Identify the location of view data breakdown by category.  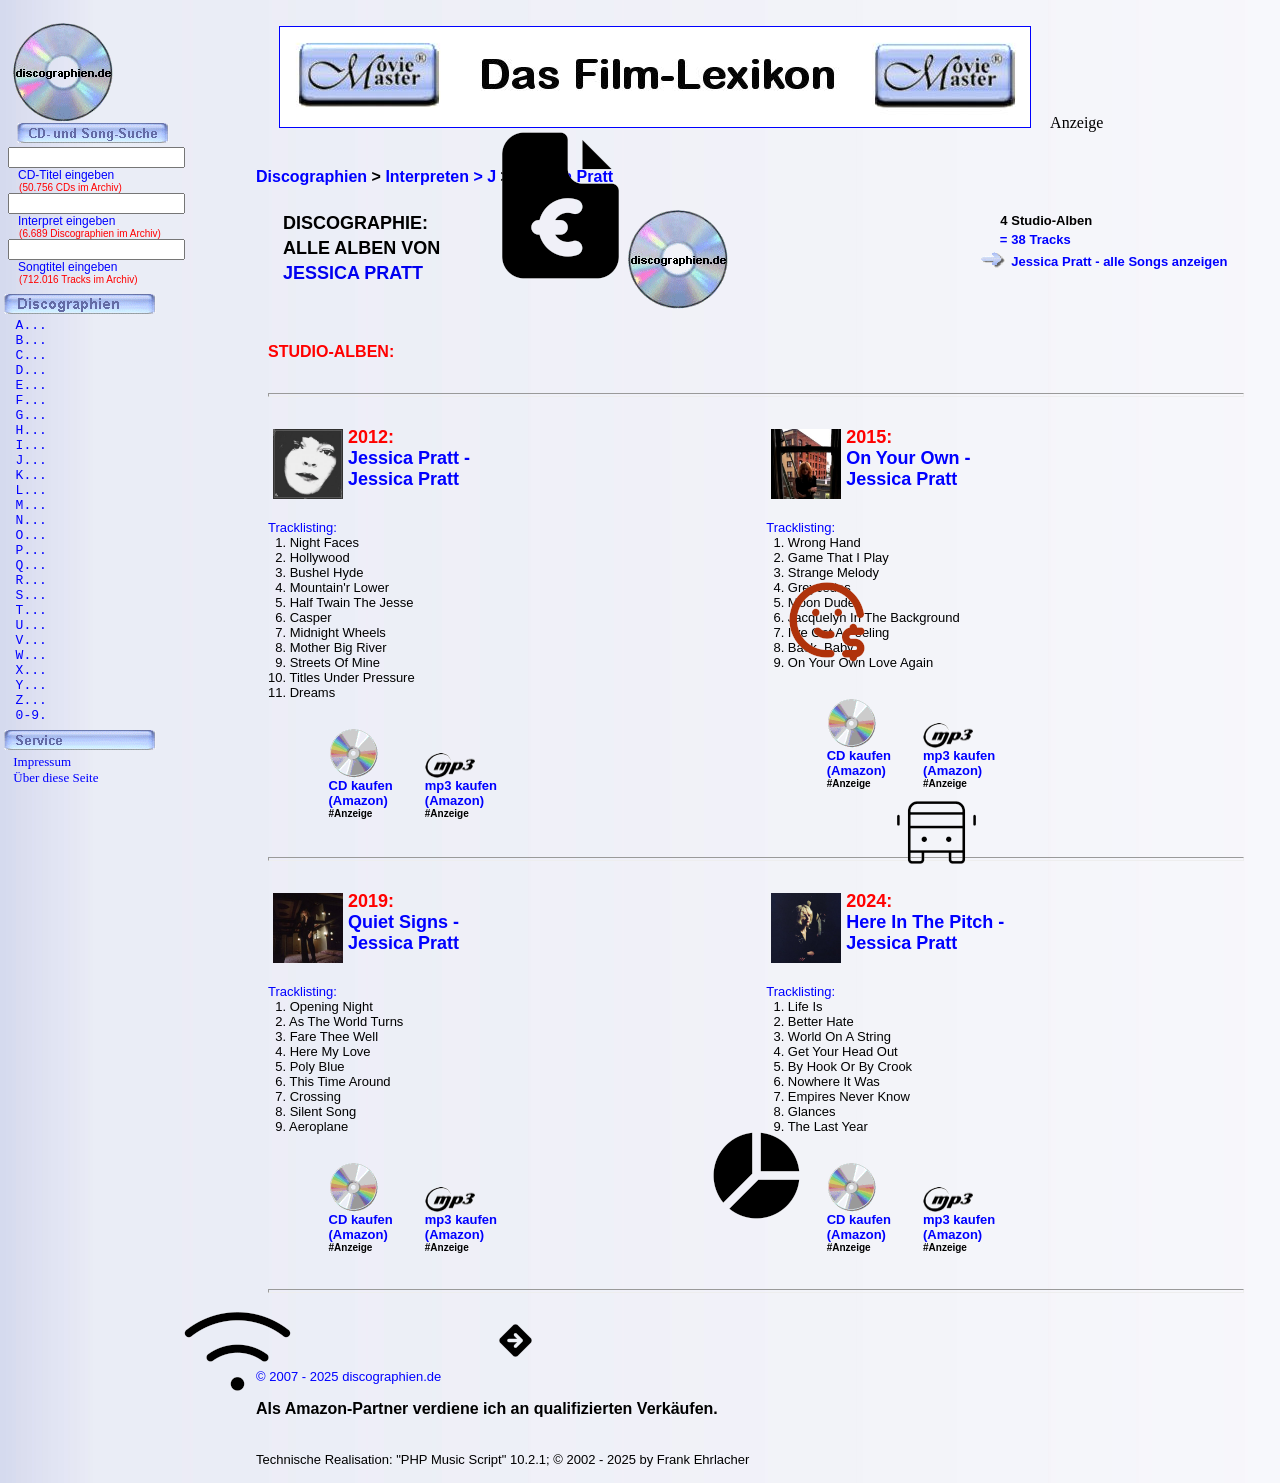
(756, 1175).